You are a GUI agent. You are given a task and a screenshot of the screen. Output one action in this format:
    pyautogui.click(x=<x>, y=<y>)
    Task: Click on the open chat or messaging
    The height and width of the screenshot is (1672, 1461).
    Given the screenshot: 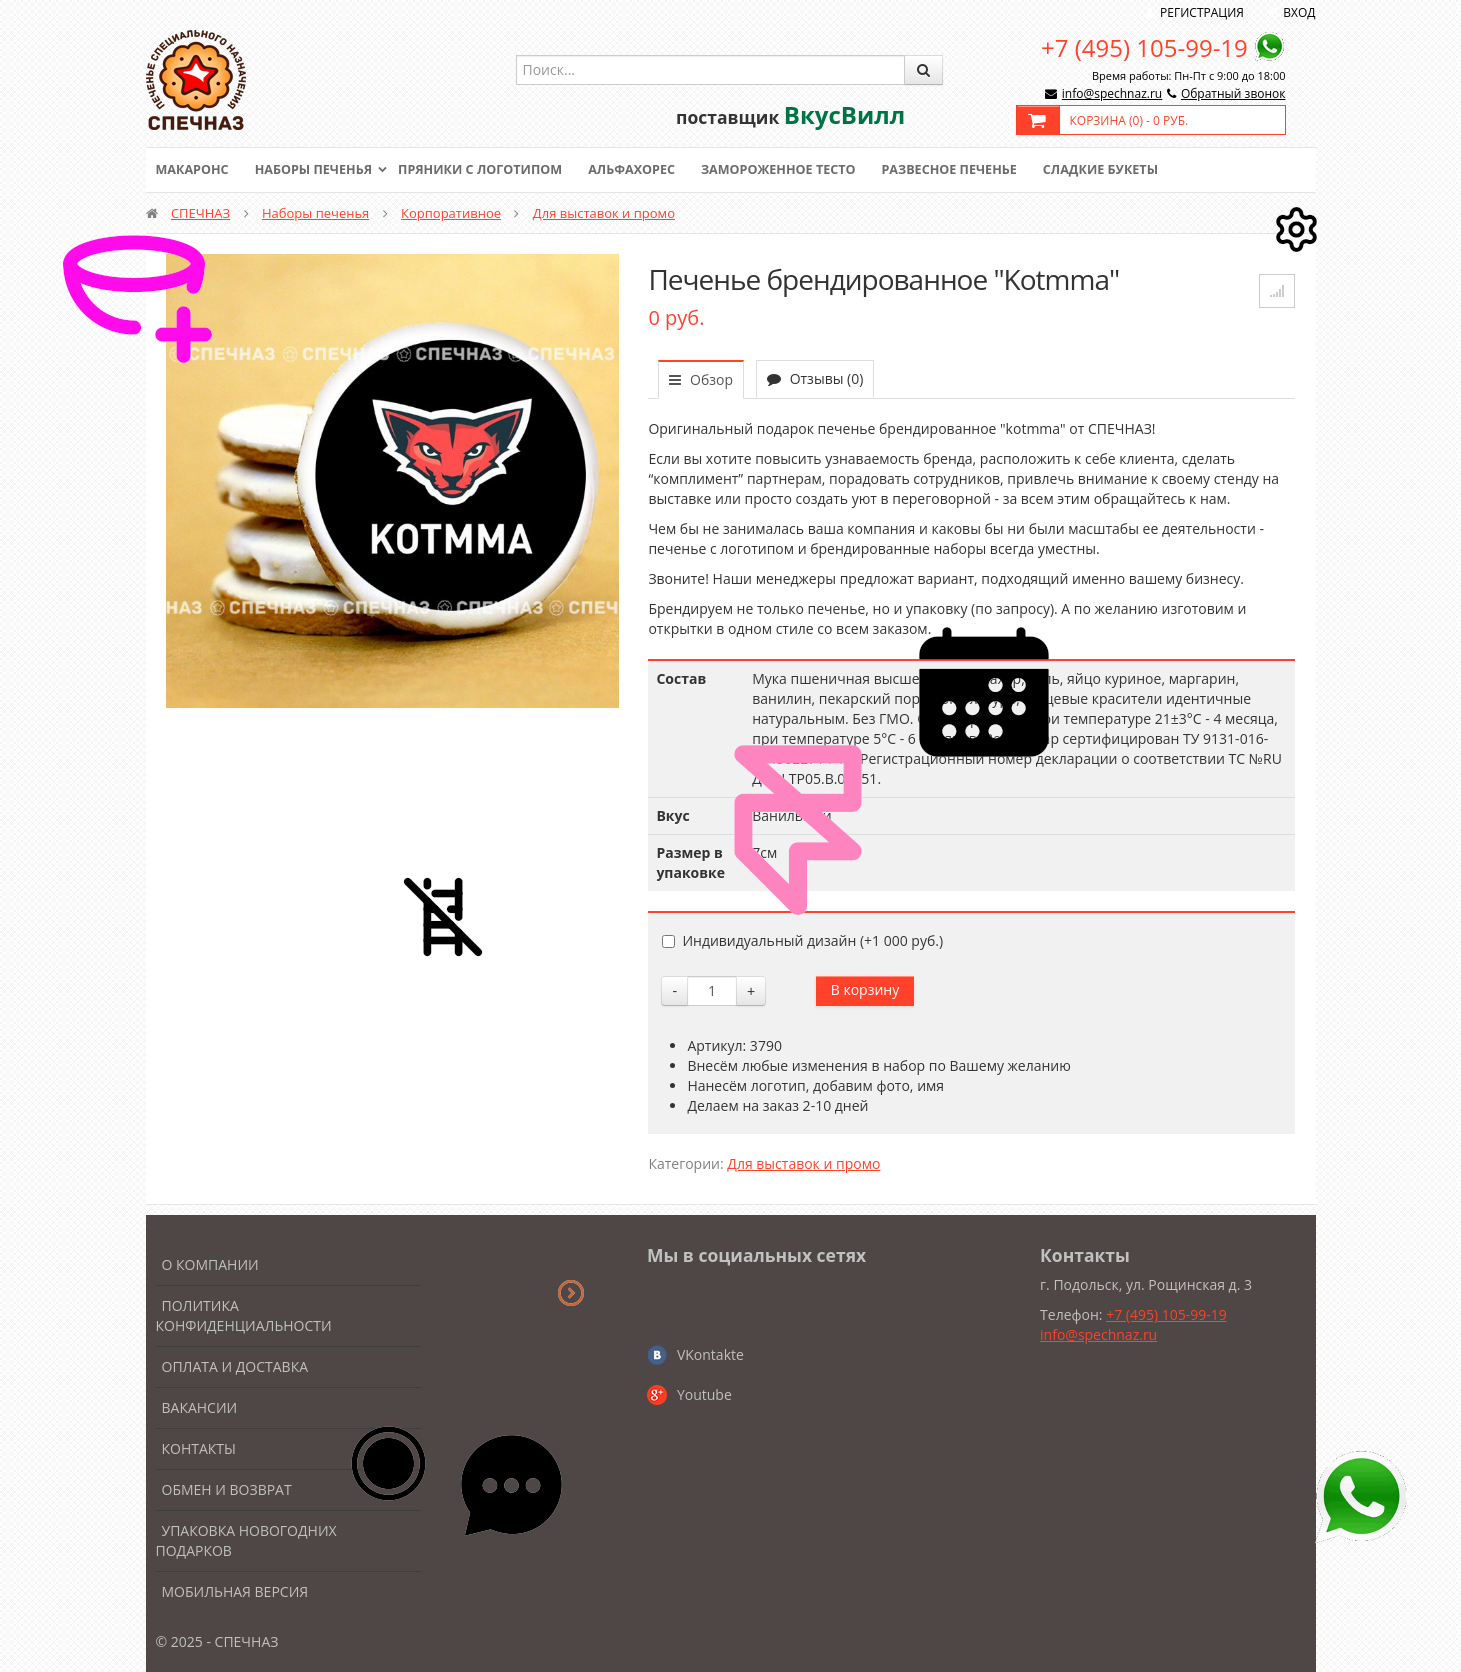 What is the action you would take?
    pyautogui.click(x=511, y=1485)
    